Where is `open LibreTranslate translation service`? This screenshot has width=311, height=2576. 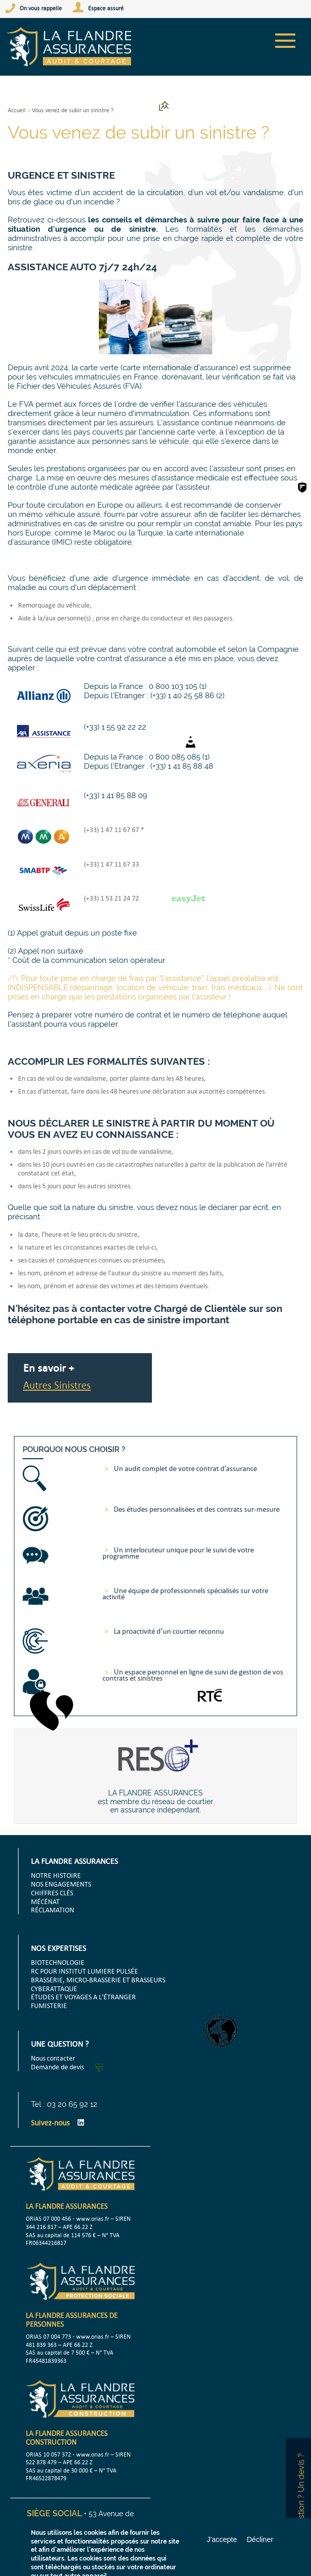 open LibreTranslate translation service is located at coordinates (164, 106).